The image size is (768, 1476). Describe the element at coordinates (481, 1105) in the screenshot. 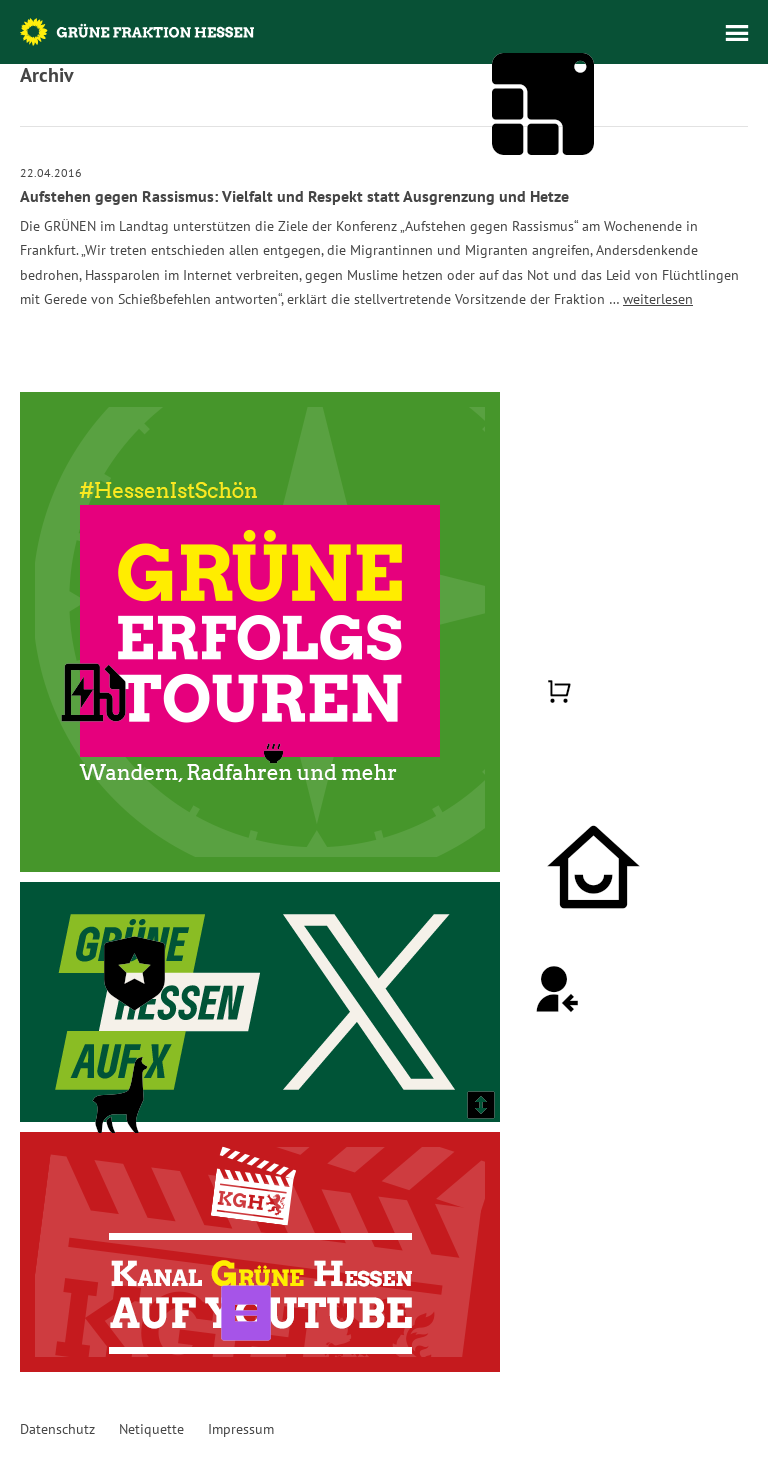

I see `flip content vertically` at that location.